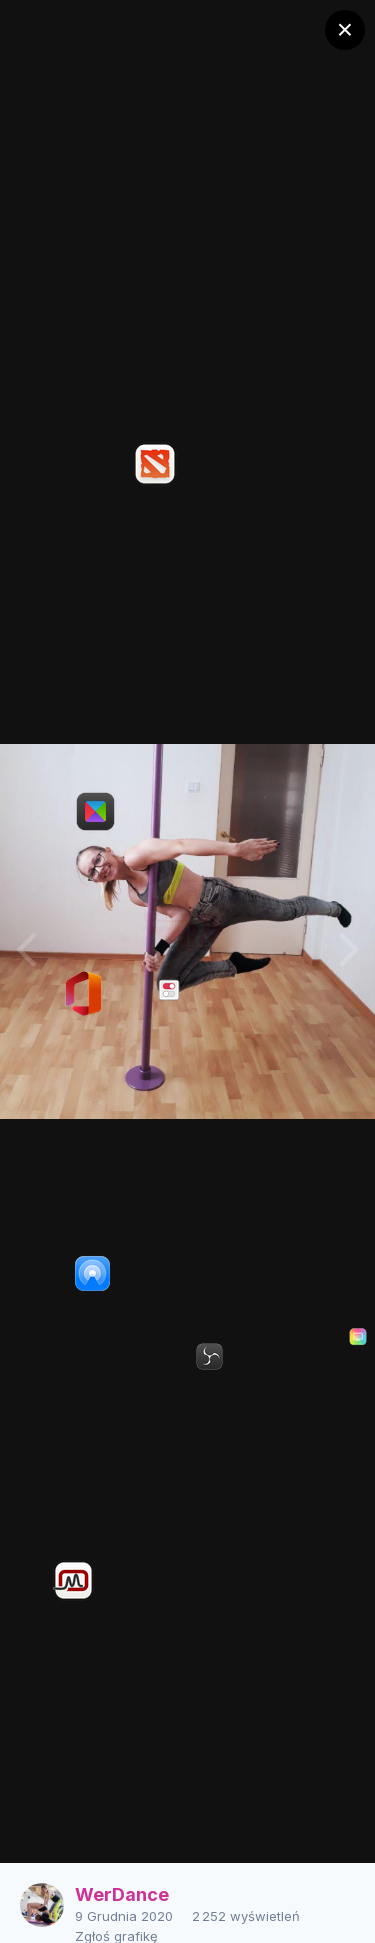 The image size is (375, 1943). What do you see at coordinates (73, 1580) in the screenshot?
I see `open openchrom chromatography software` at bounding box center [73, 1580].